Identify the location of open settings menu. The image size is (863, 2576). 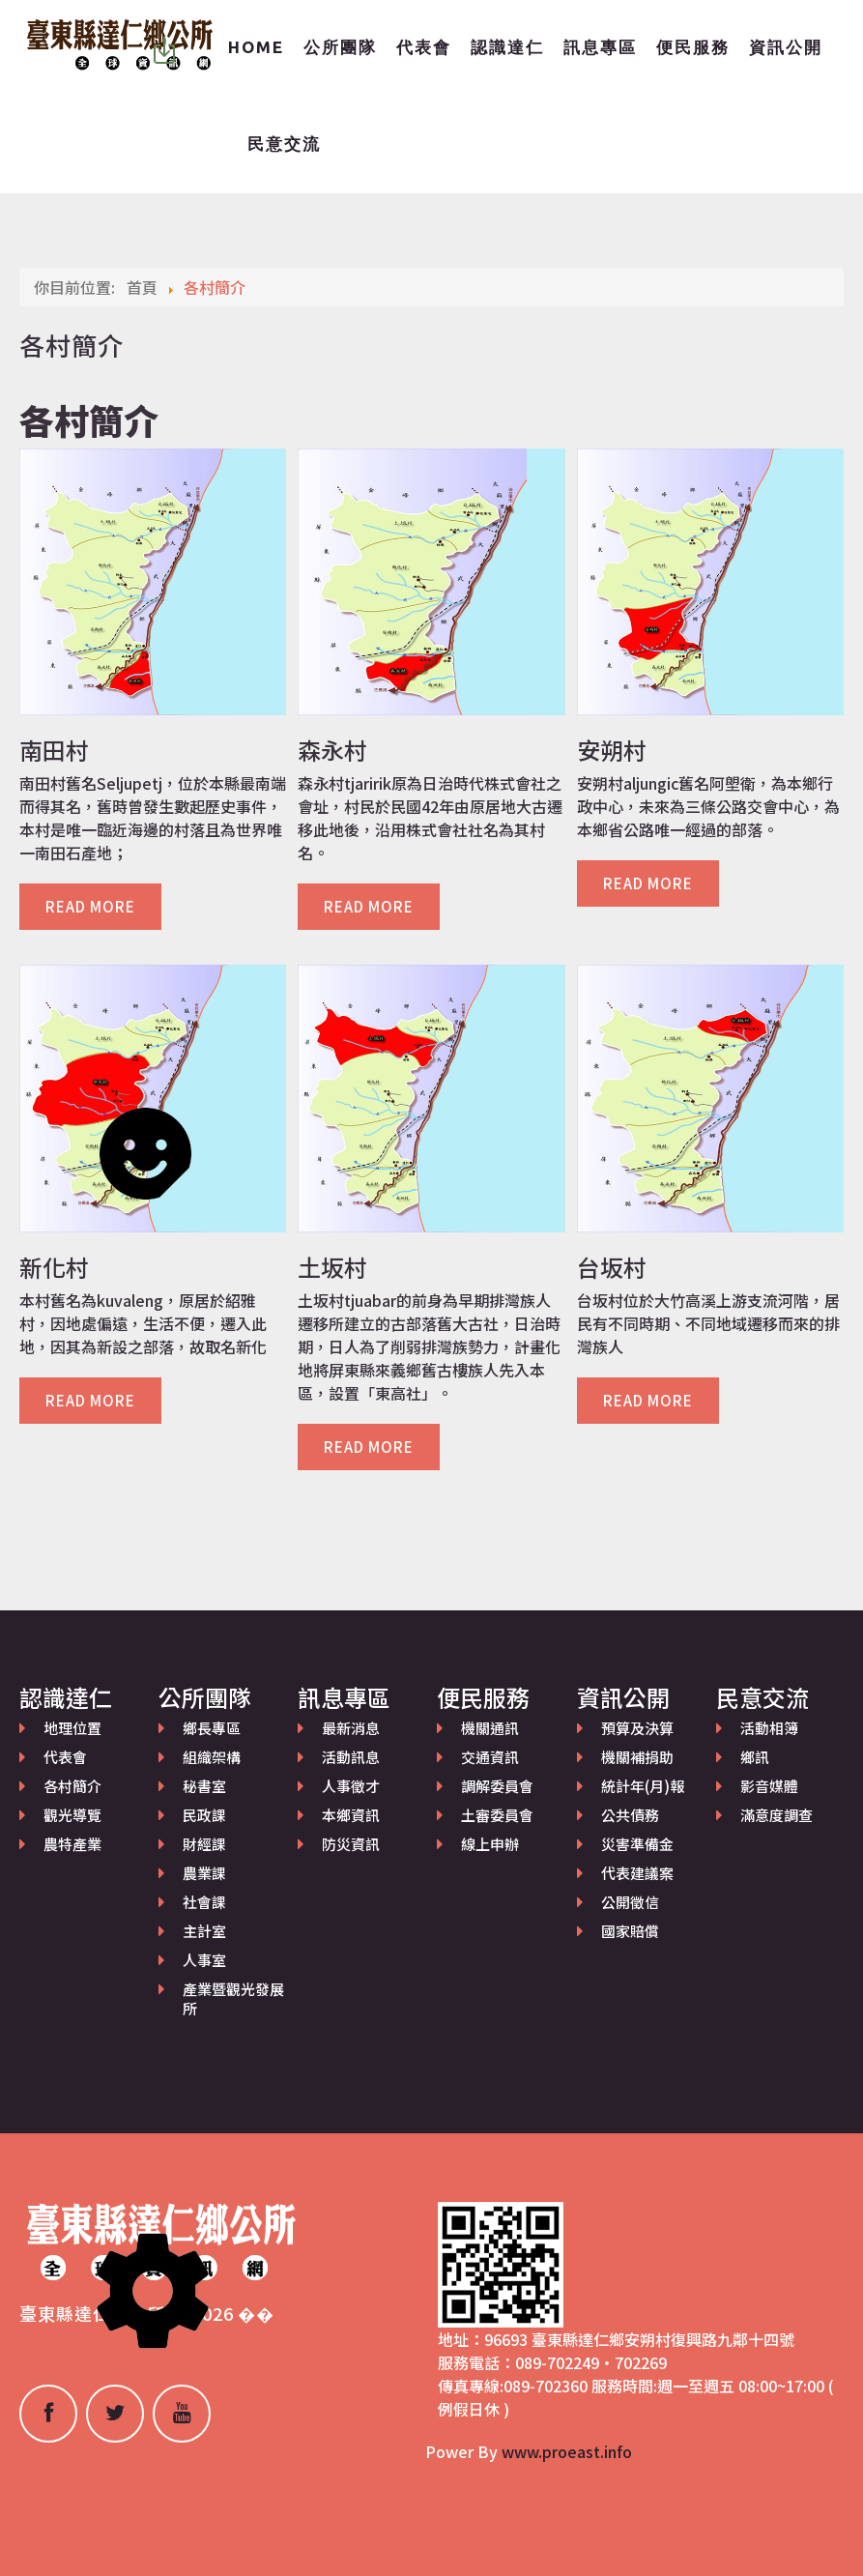
(153, 2291).